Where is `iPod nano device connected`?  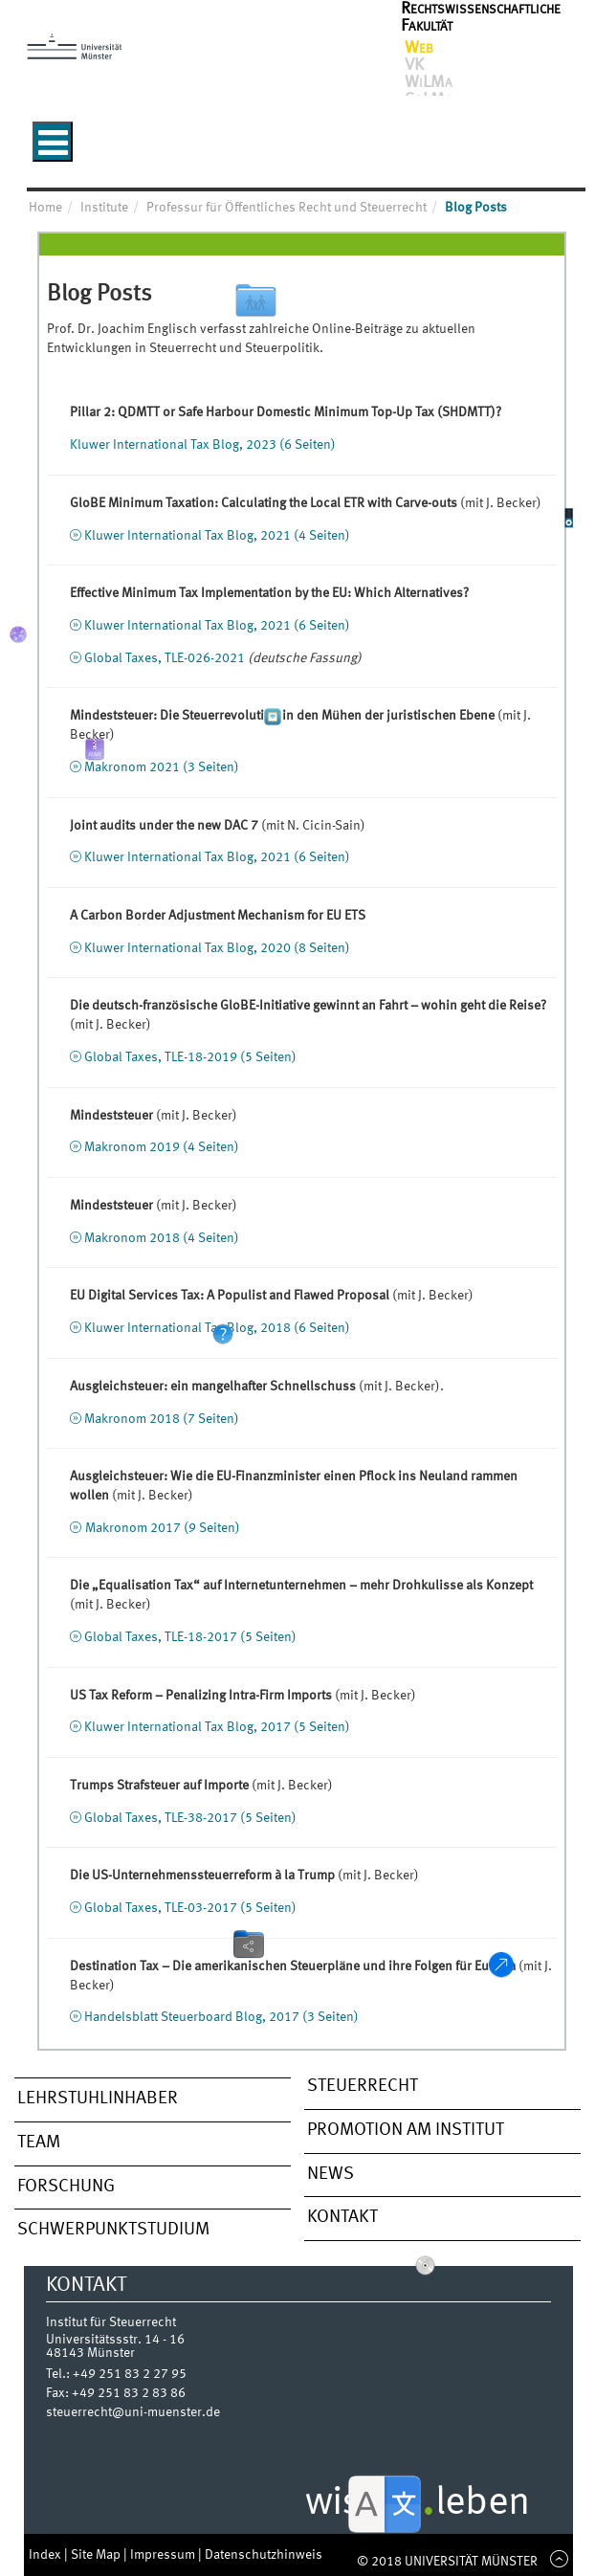
iPod nano device connected is located at coordinates (568, 518).